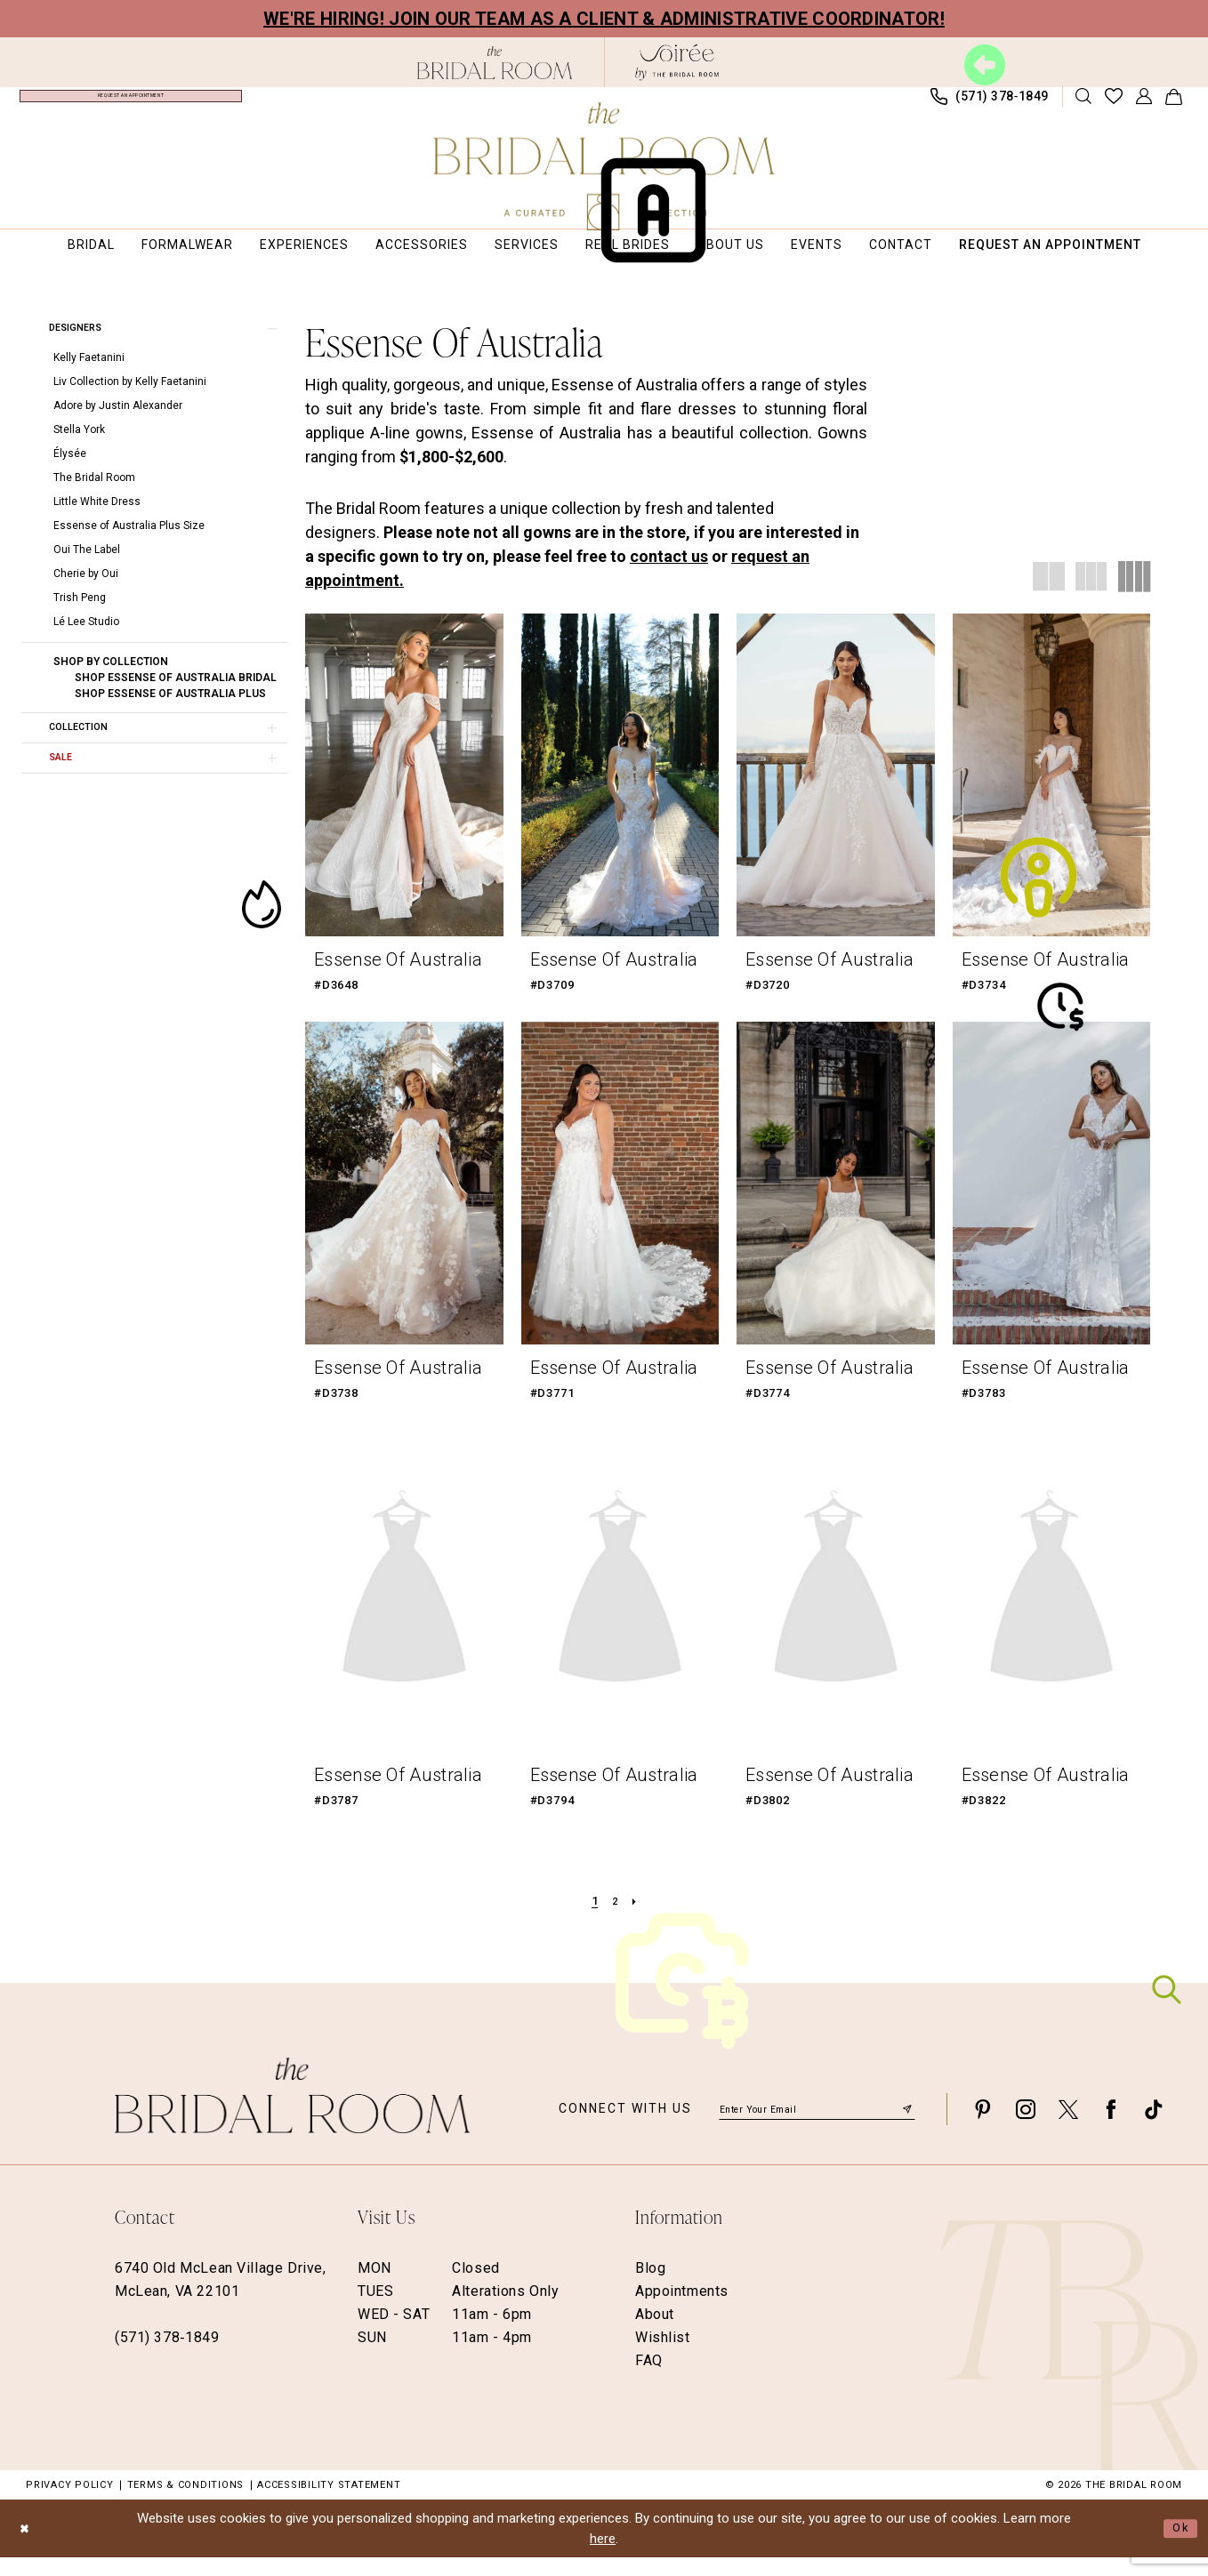 The height and width of the screenshot is (2576, 1208). I want to click on search for content or items, so click(1166, 1989).